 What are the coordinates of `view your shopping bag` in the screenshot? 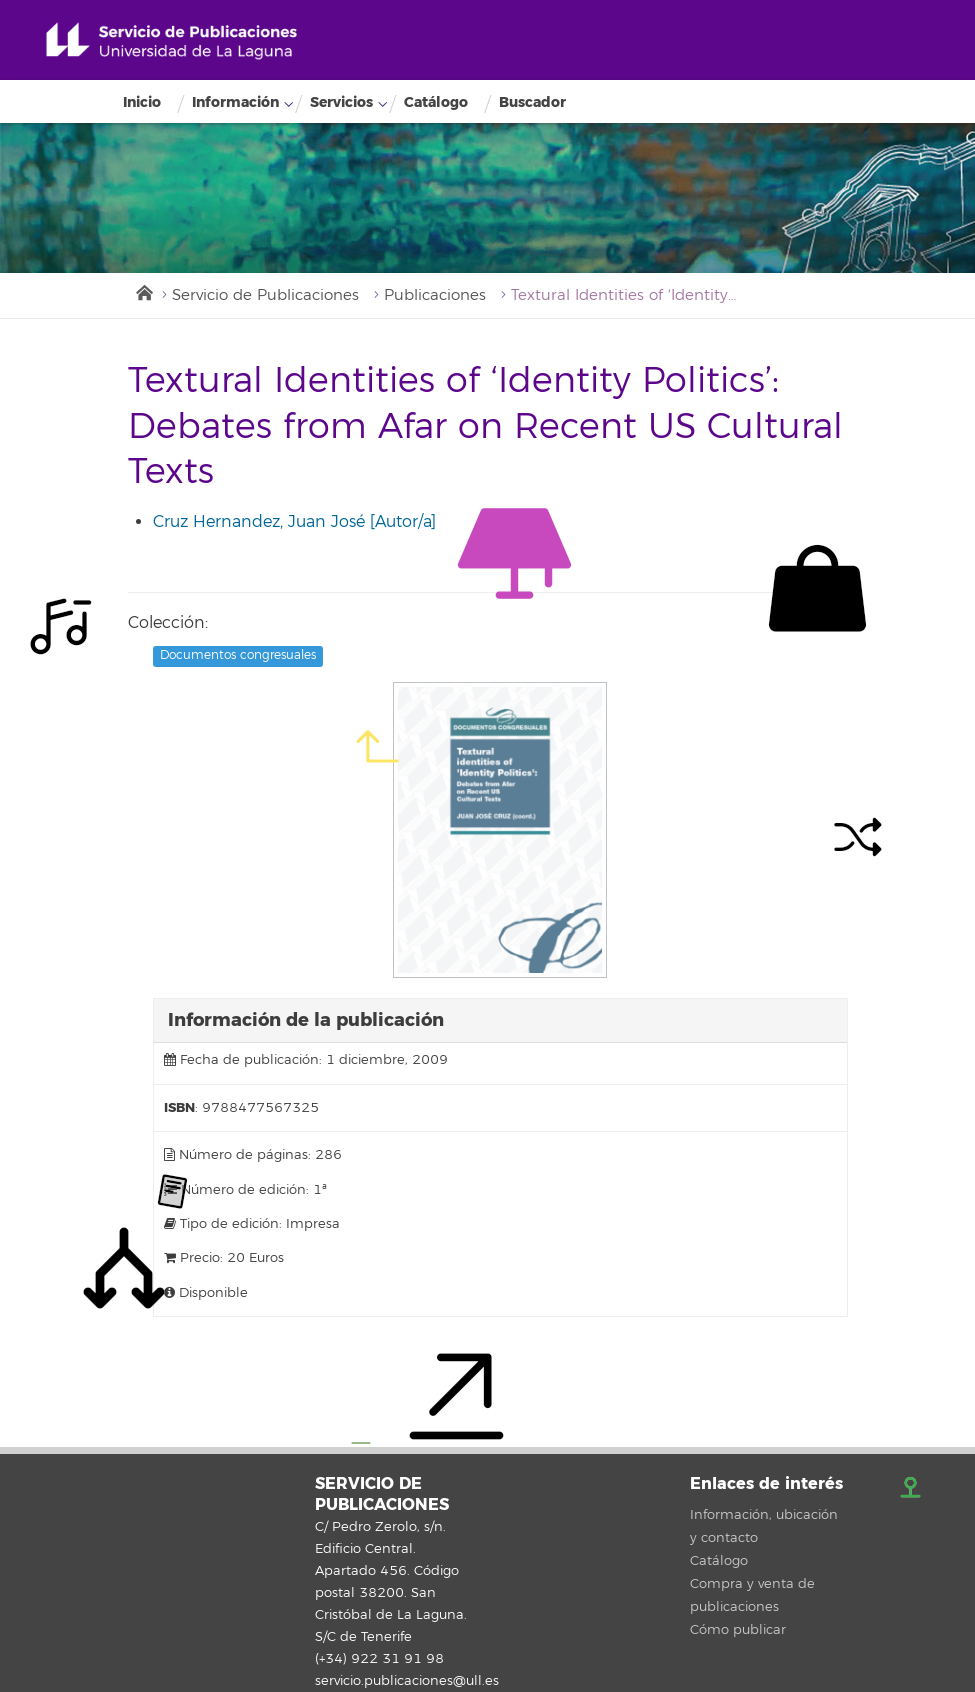 It's located at (817, 593).